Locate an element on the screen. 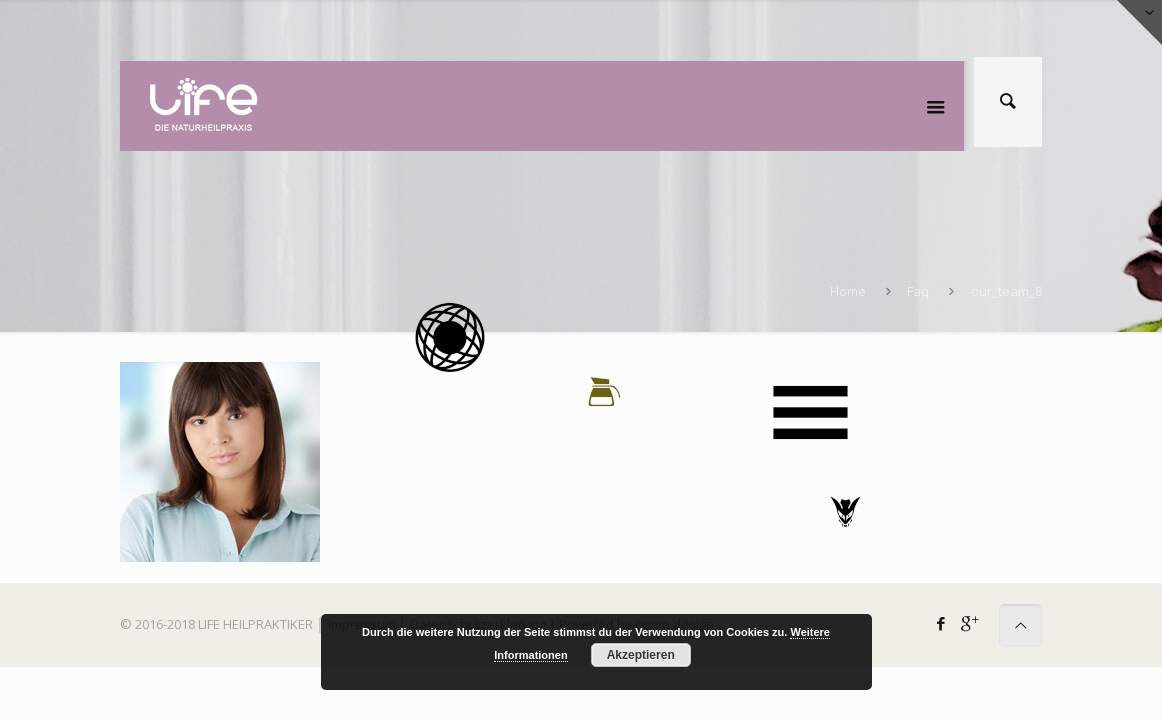 This screenshot has height=720, width=1162. open the navigation menu is located at coordinates (810, 412).